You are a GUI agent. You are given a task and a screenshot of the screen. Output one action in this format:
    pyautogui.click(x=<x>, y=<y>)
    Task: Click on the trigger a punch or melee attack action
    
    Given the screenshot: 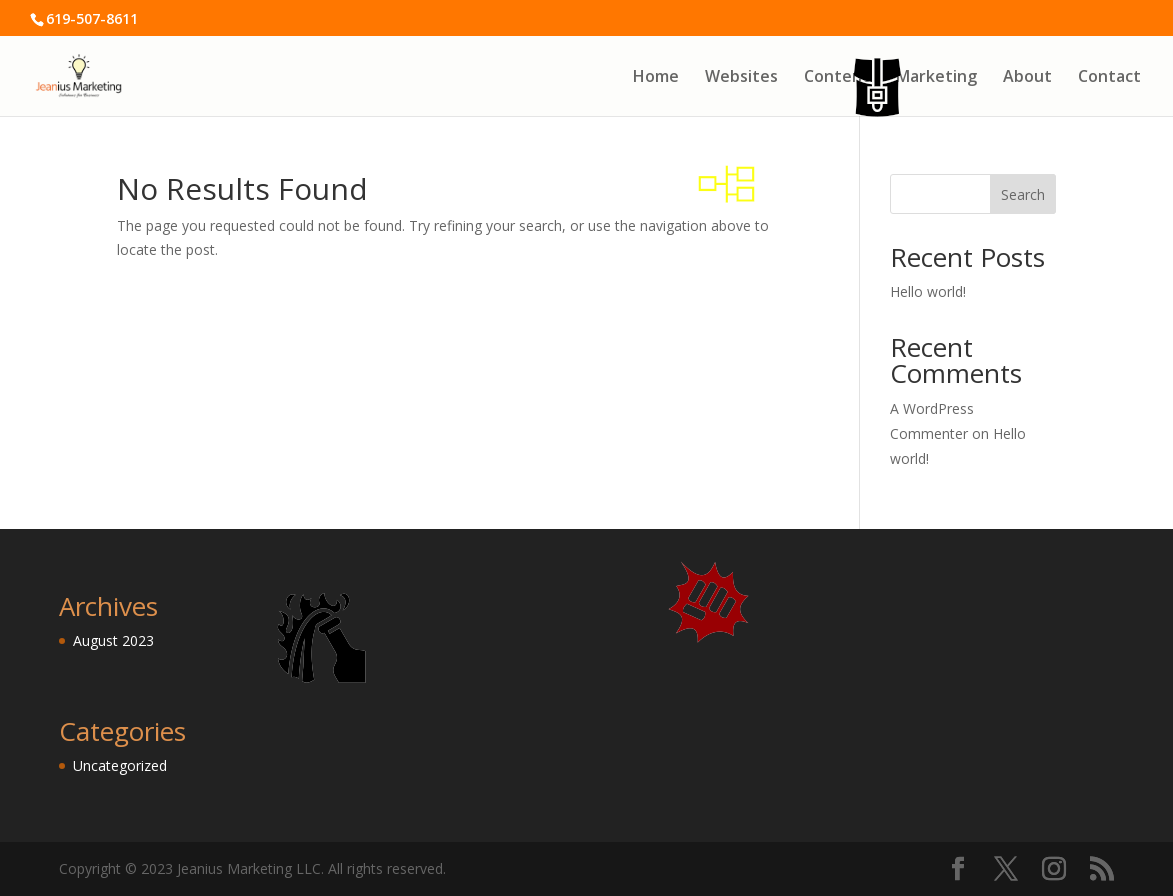 What is the action you would take?
    pyautogui.click(x=709, y=601)
    